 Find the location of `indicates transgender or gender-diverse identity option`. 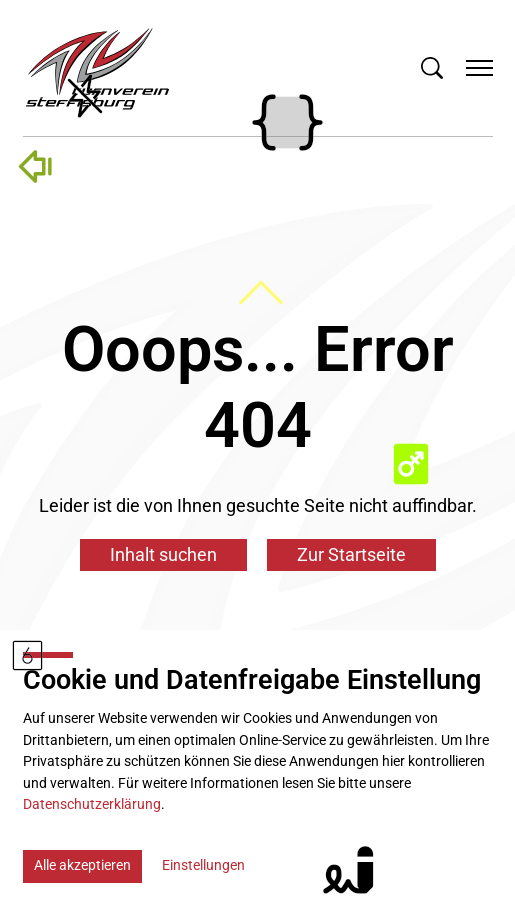

indicates transgender or gender-diverse identity option is located at coordinates (411, 464).